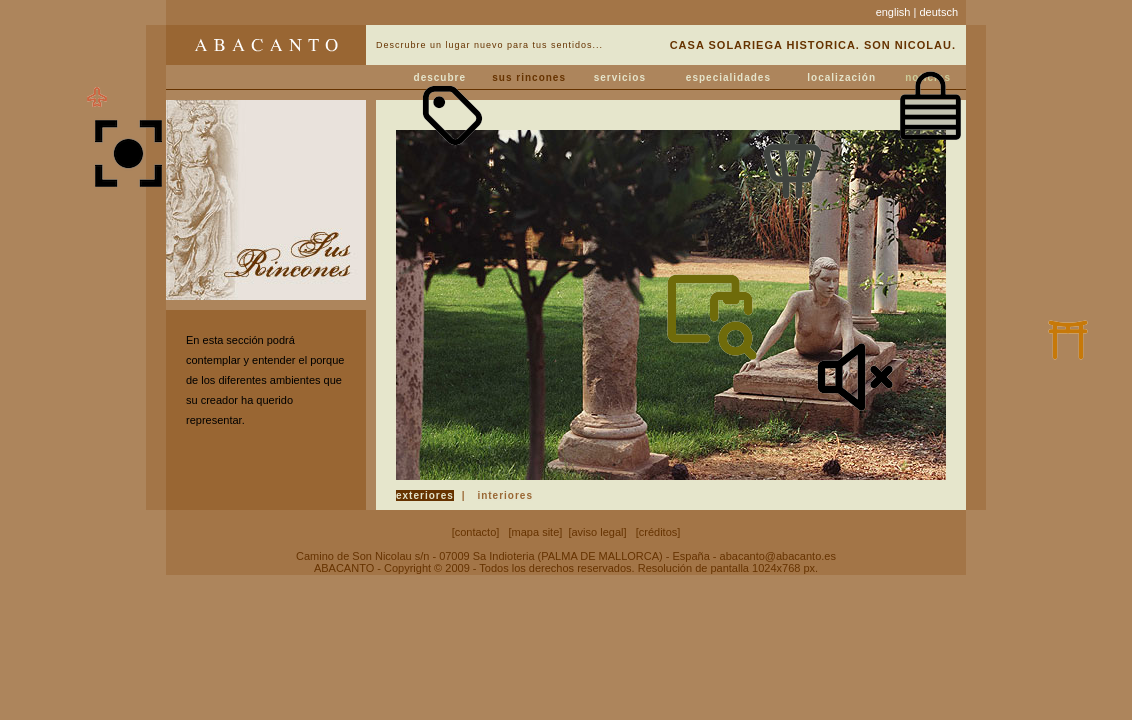  What do you see at coordinates (97, 97) in the screenshot?
I see `enable airplane mode` at bounding box center [97, 97].